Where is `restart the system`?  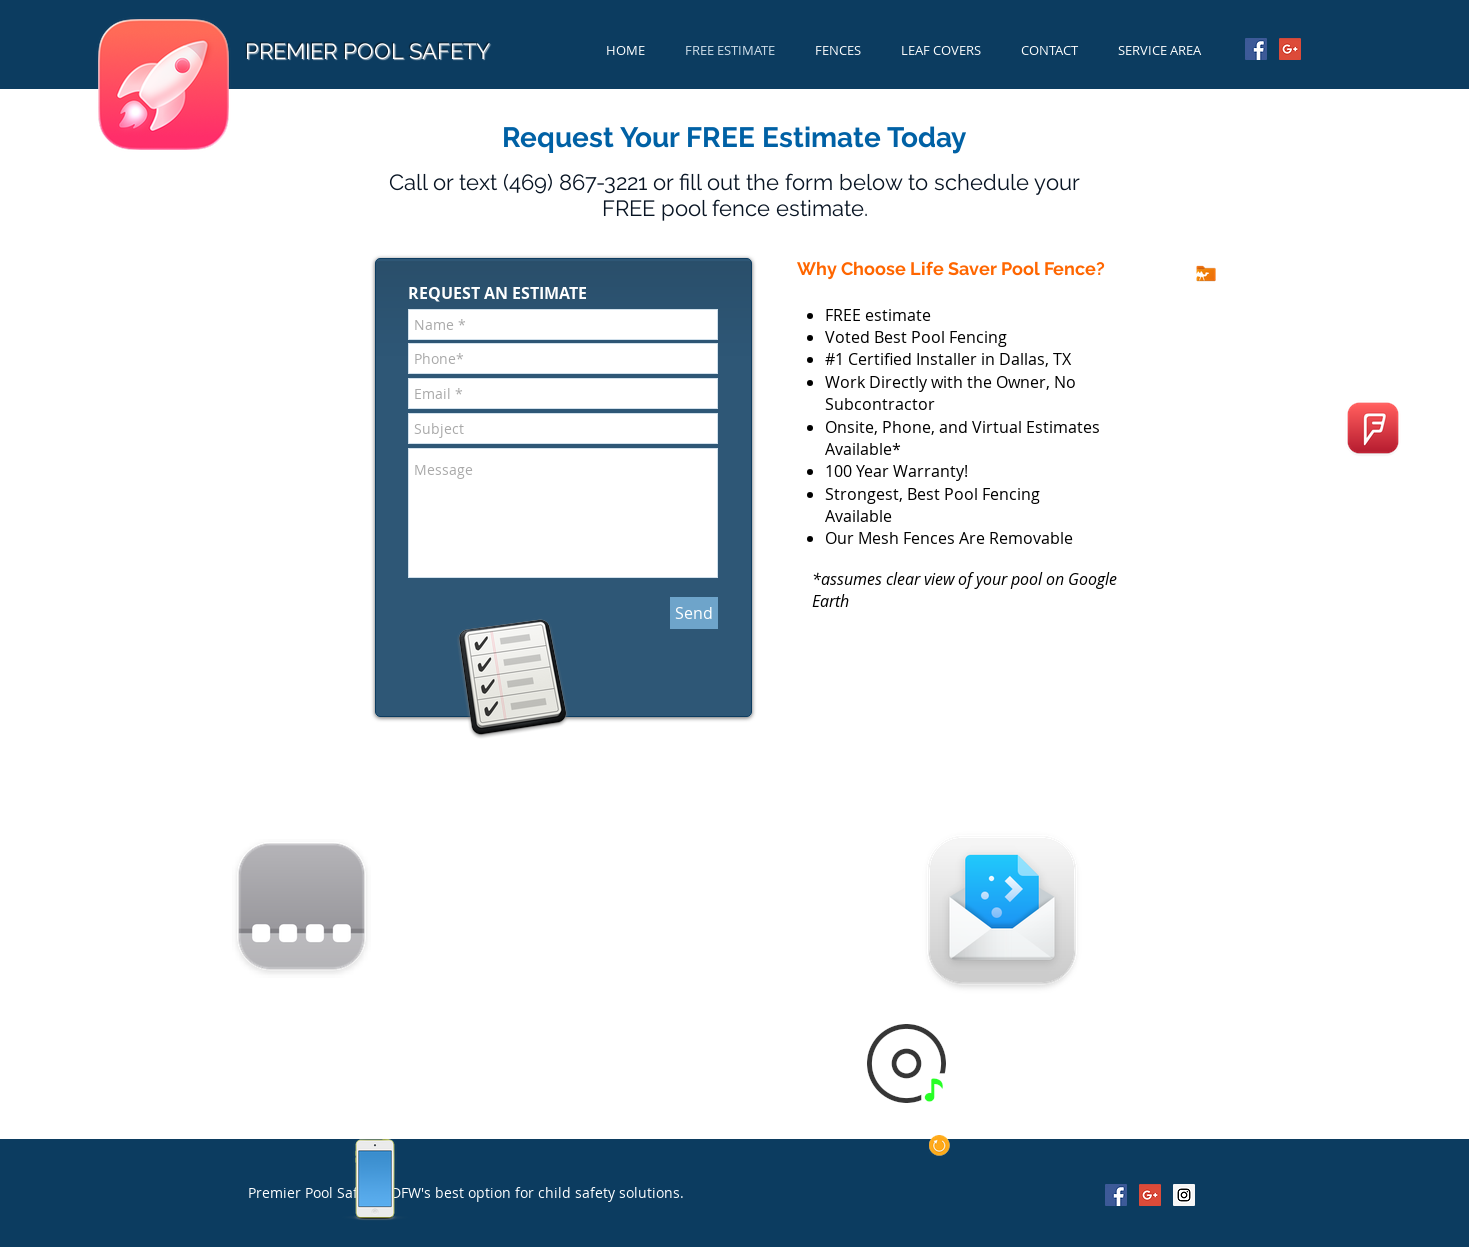 restart the system is located at coordinates (939, 1145).